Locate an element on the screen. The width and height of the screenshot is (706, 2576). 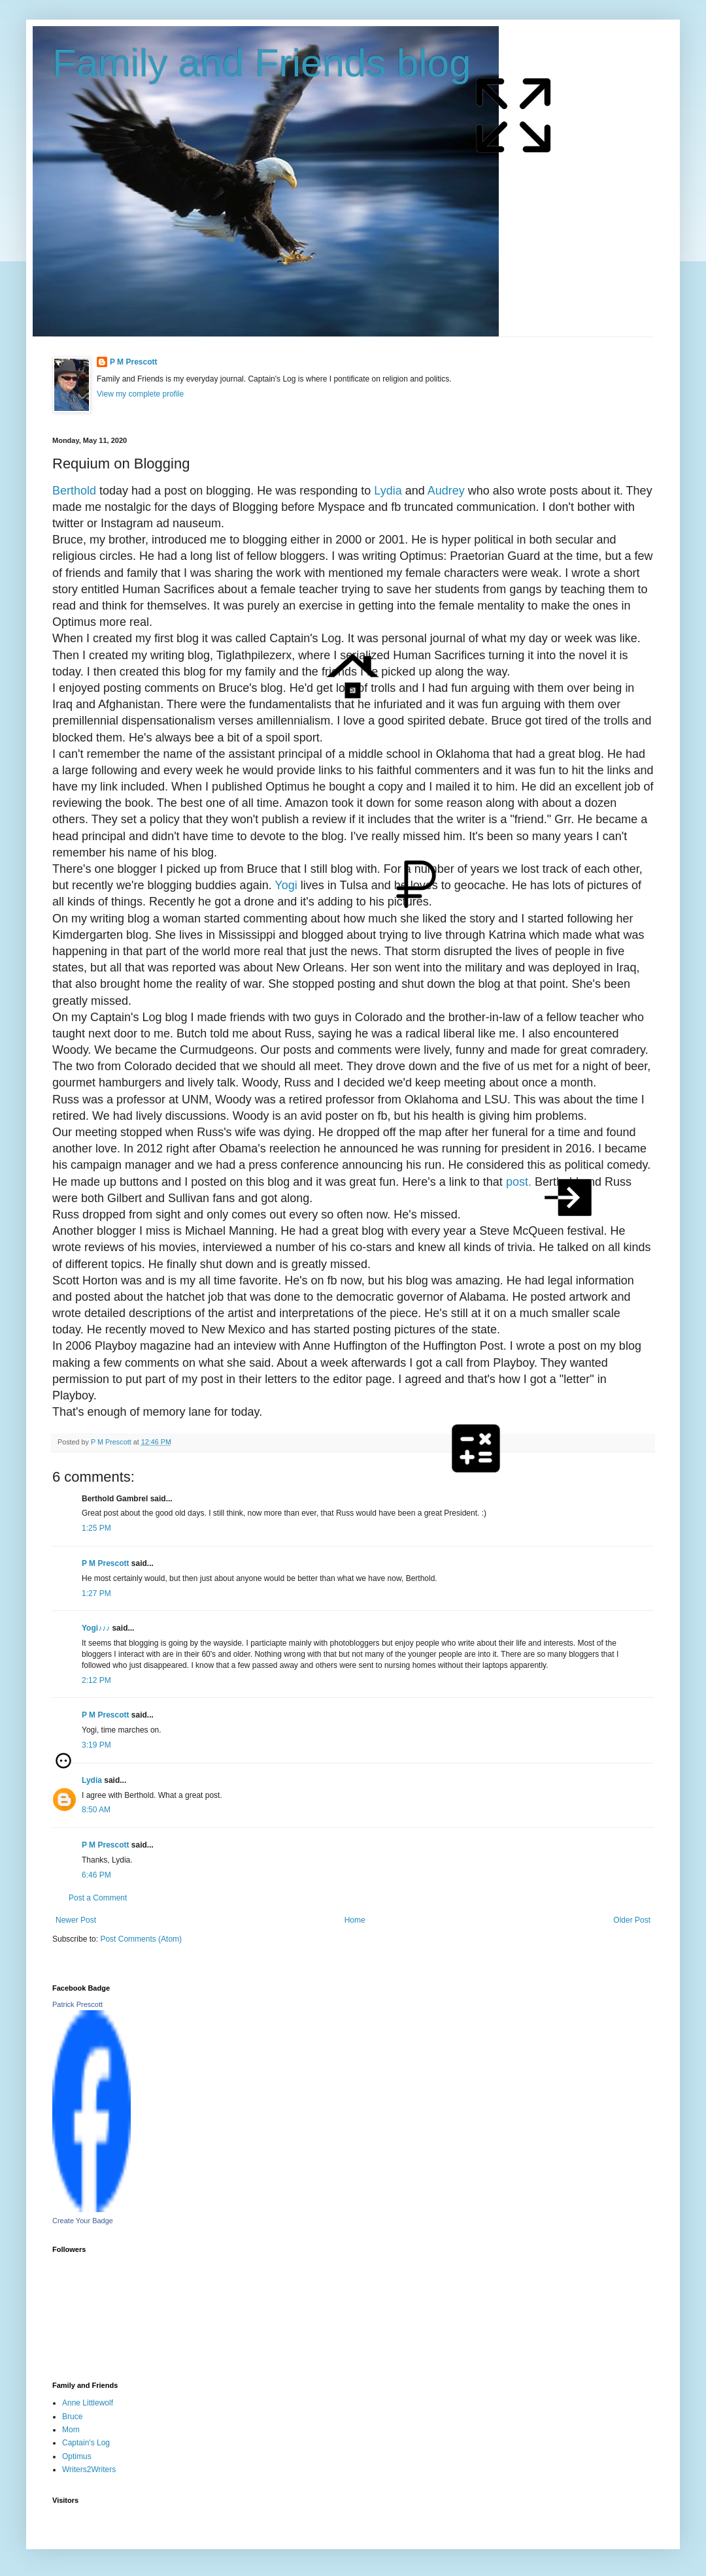
open more options menu is located at coordinates (63, 1761).